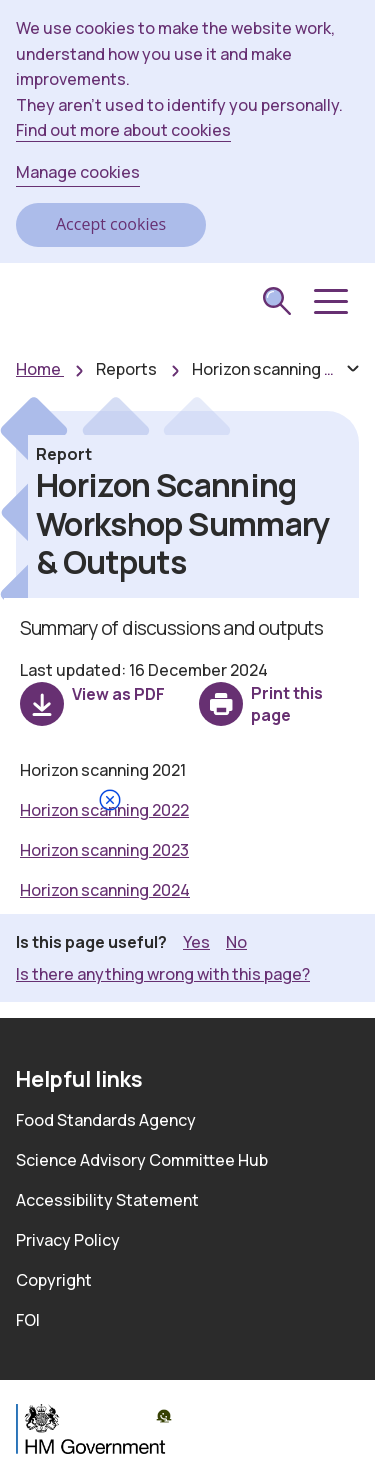 This screenshot has height=1484, width=375. What do you see at coordinates (164, 1416) in the screenshot?
I see `indicates something is overwhelmed or struggling` at bounding box center [164, 1416].